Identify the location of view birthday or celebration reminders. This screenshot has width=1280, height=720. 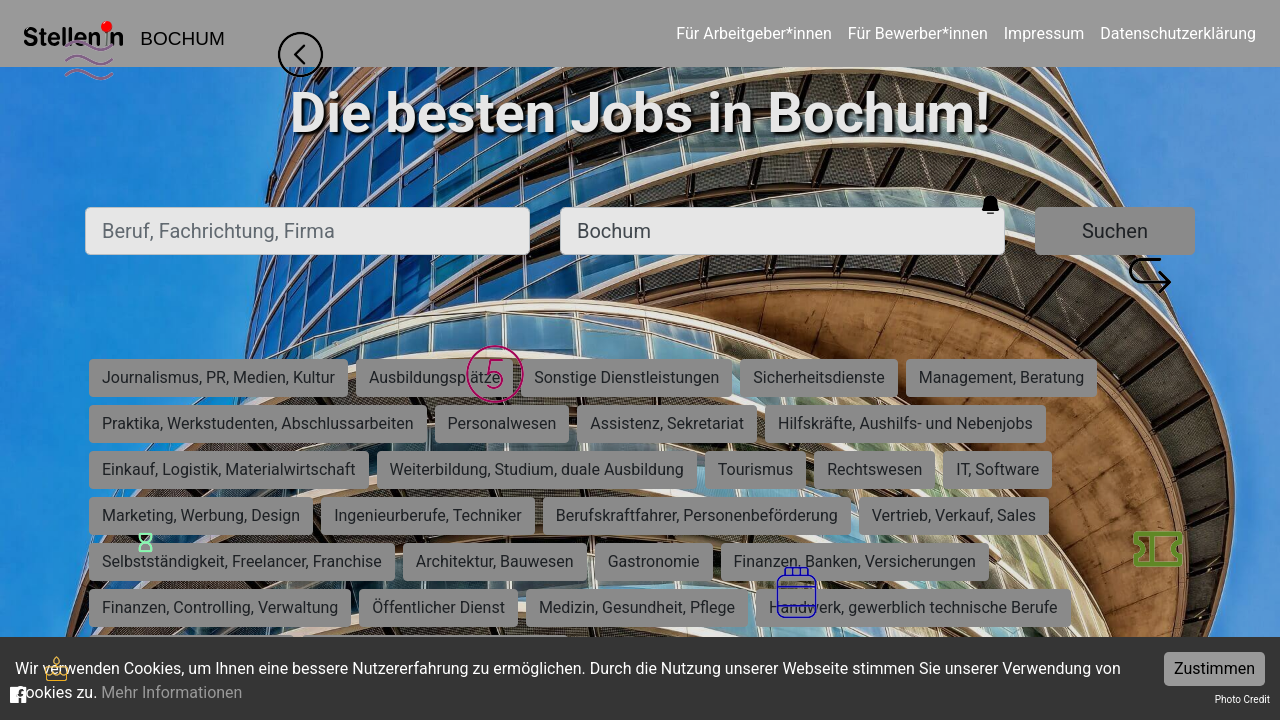
(56, 670).